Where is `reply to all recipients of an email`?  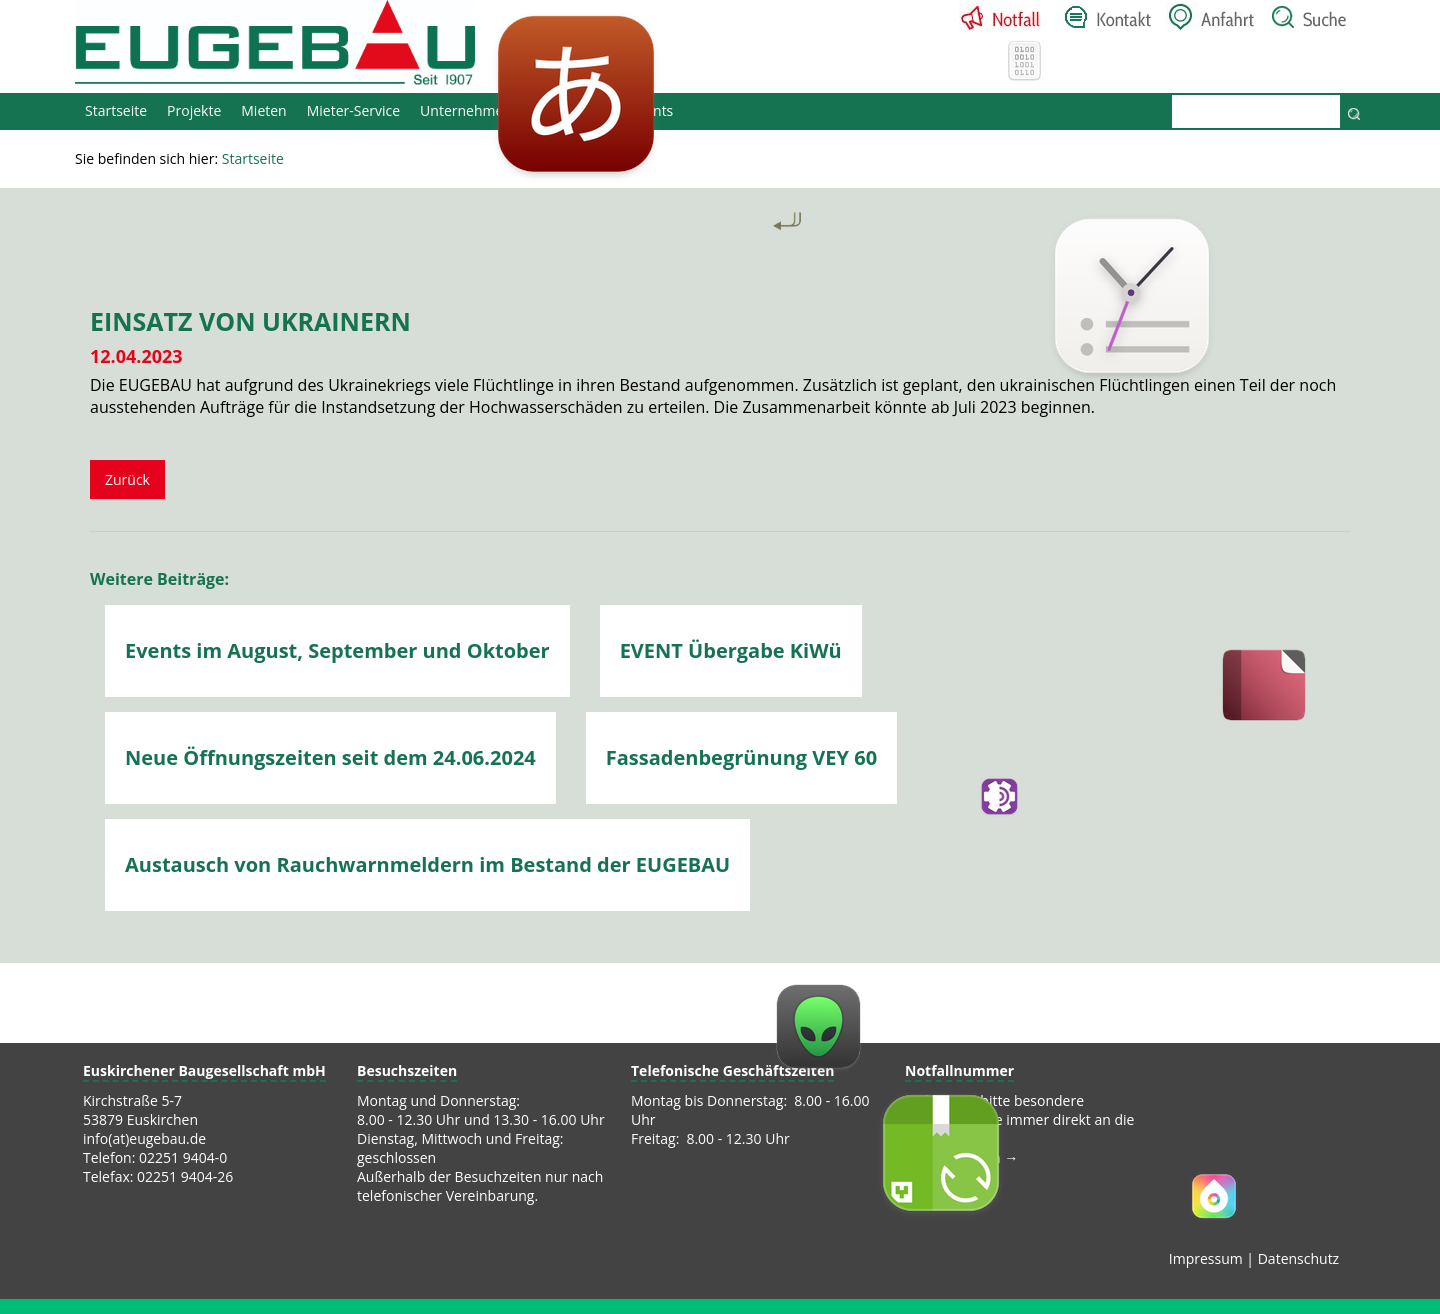 reply to all recipients of an email is located at coordinates (786, 219).